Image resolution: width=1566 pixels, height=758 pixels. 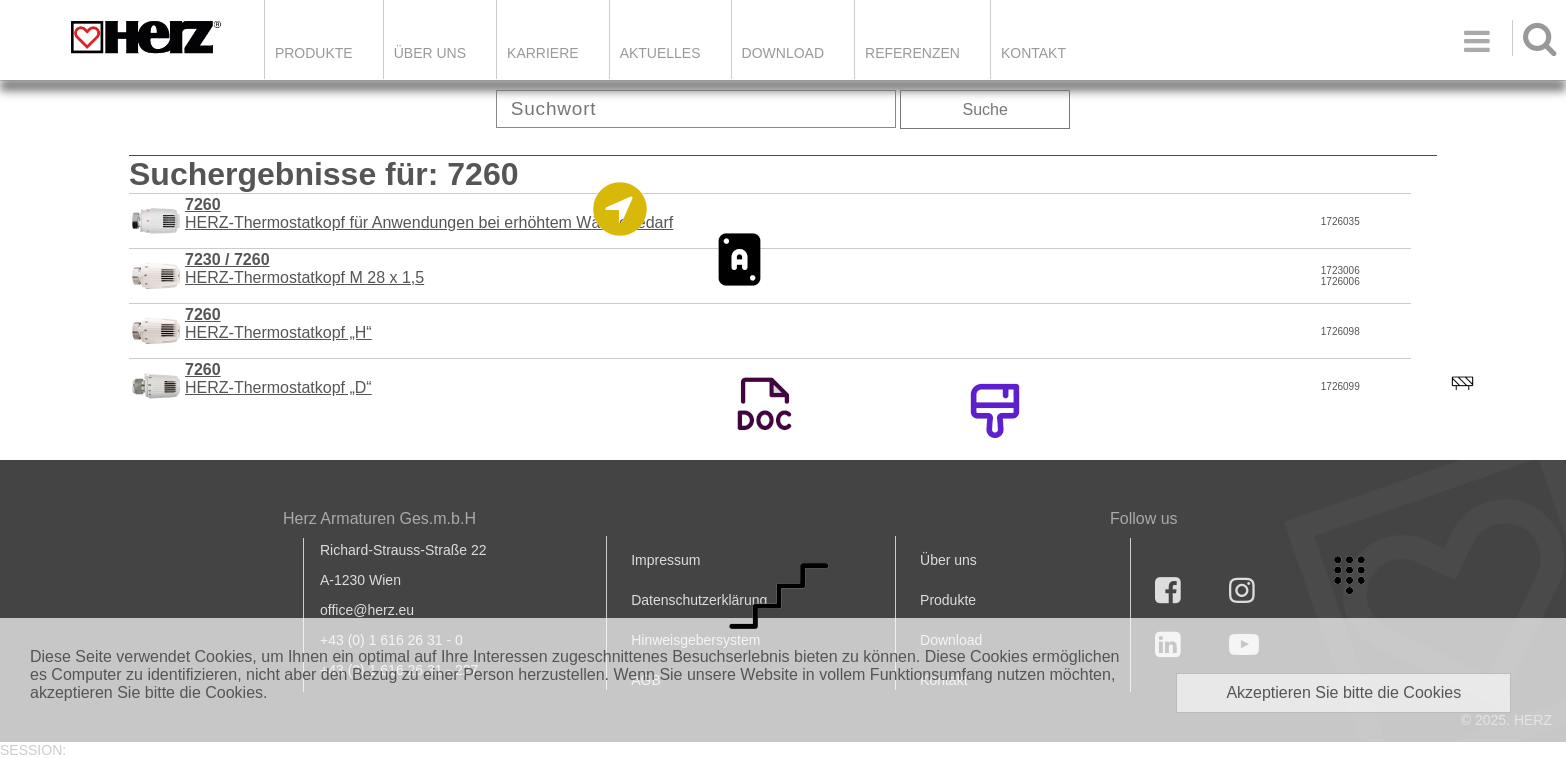 I want to click on tap to navigate to current location, so click(x=620, y=209).